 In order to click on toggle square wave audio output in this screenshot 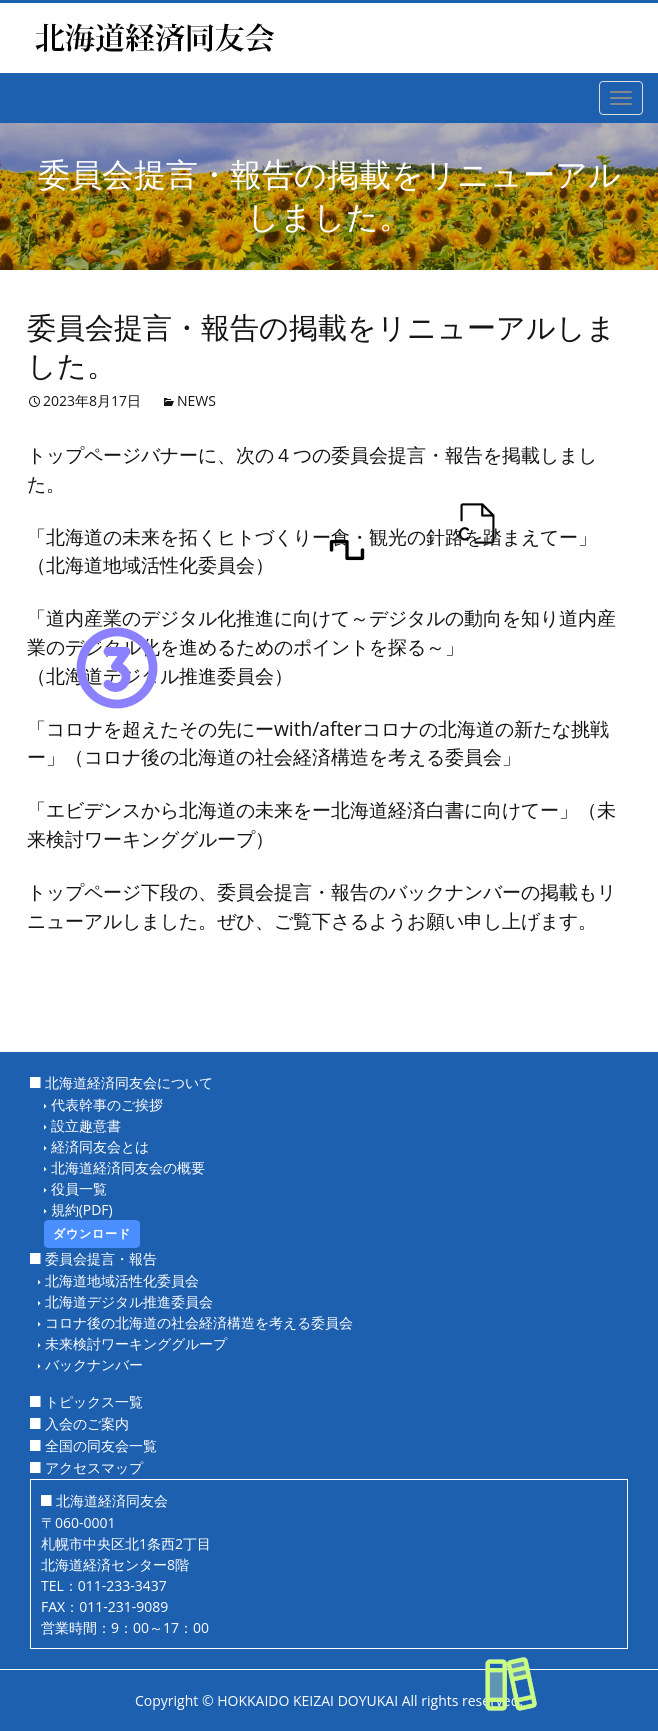, I will do `click(347, 550)`.